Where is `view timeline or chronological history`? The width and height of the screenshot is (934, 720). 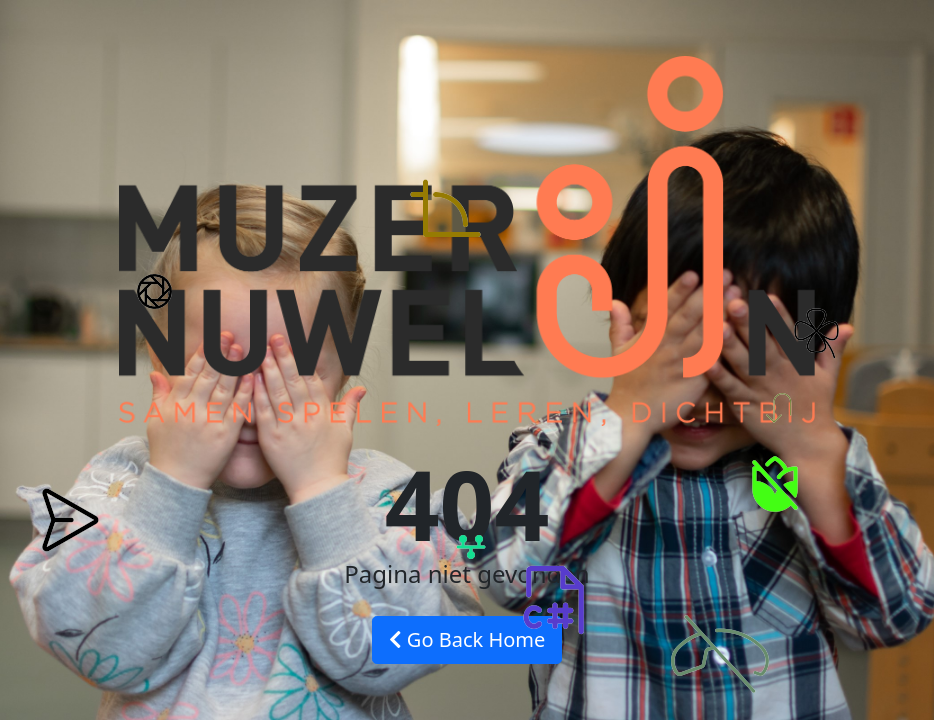 view timeline or chronological history is located at coordinates (471, 547).